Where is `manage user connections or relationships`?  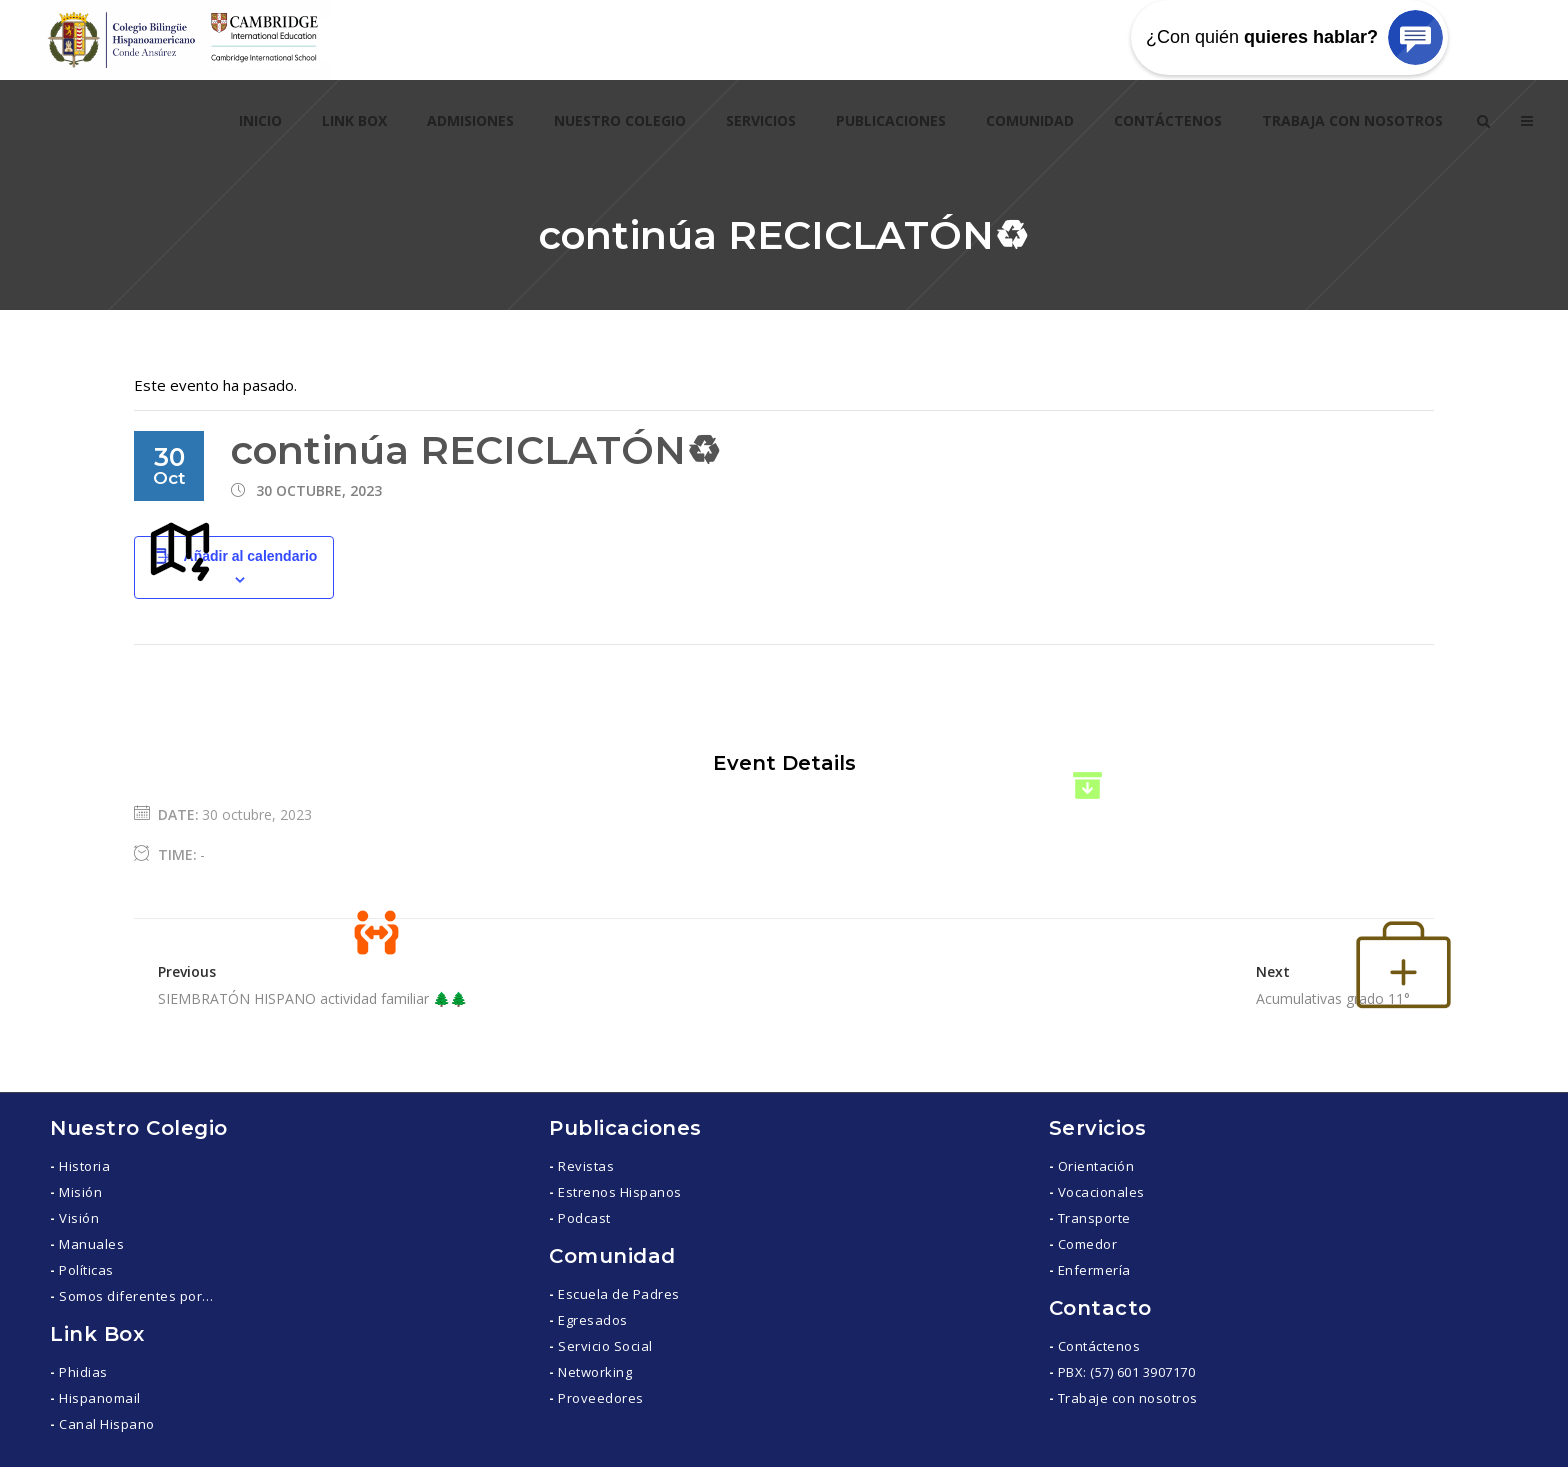
manage user connections or relationships is located at coordinates (376, 932).